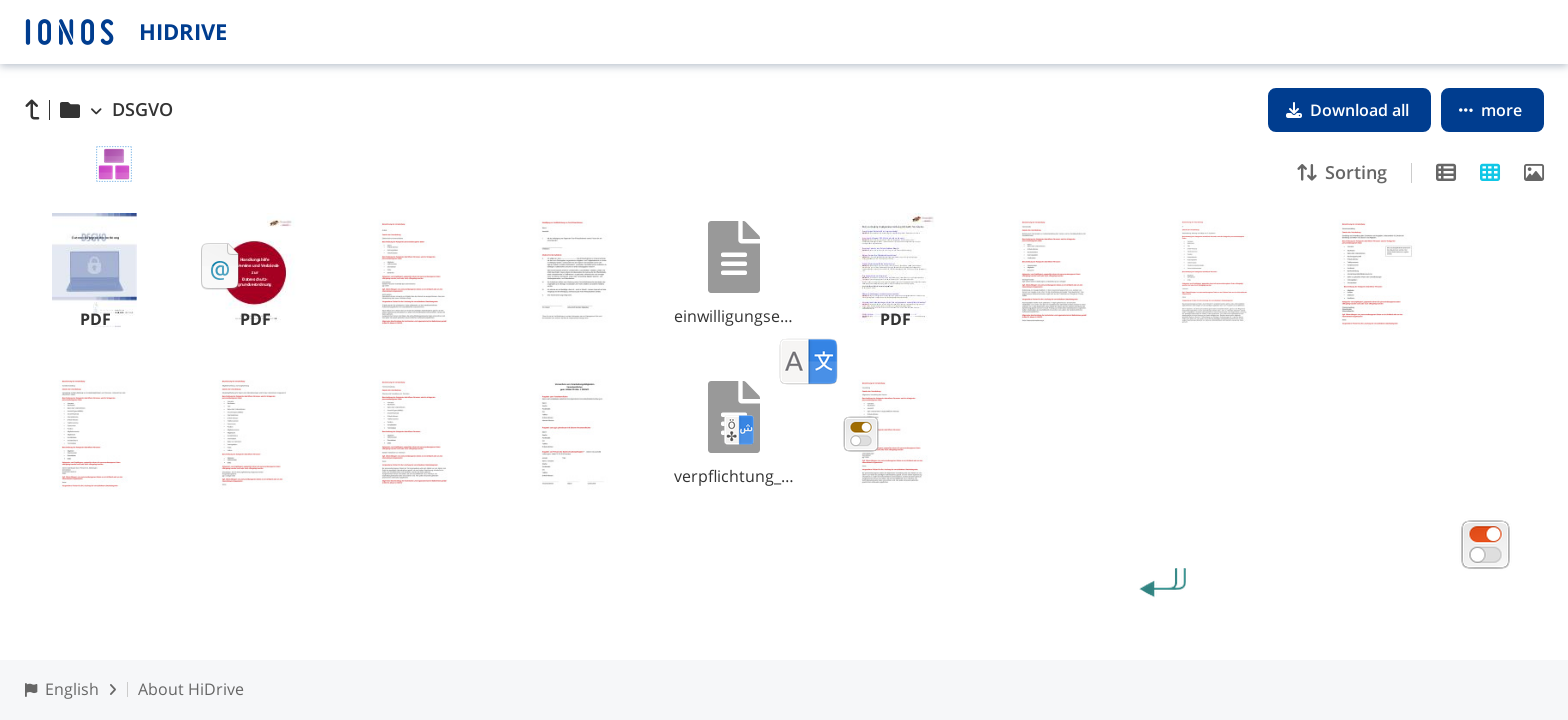  Describe the element at coordinates (739, 430) in the screenshot. I see `open the character map application` at that location.